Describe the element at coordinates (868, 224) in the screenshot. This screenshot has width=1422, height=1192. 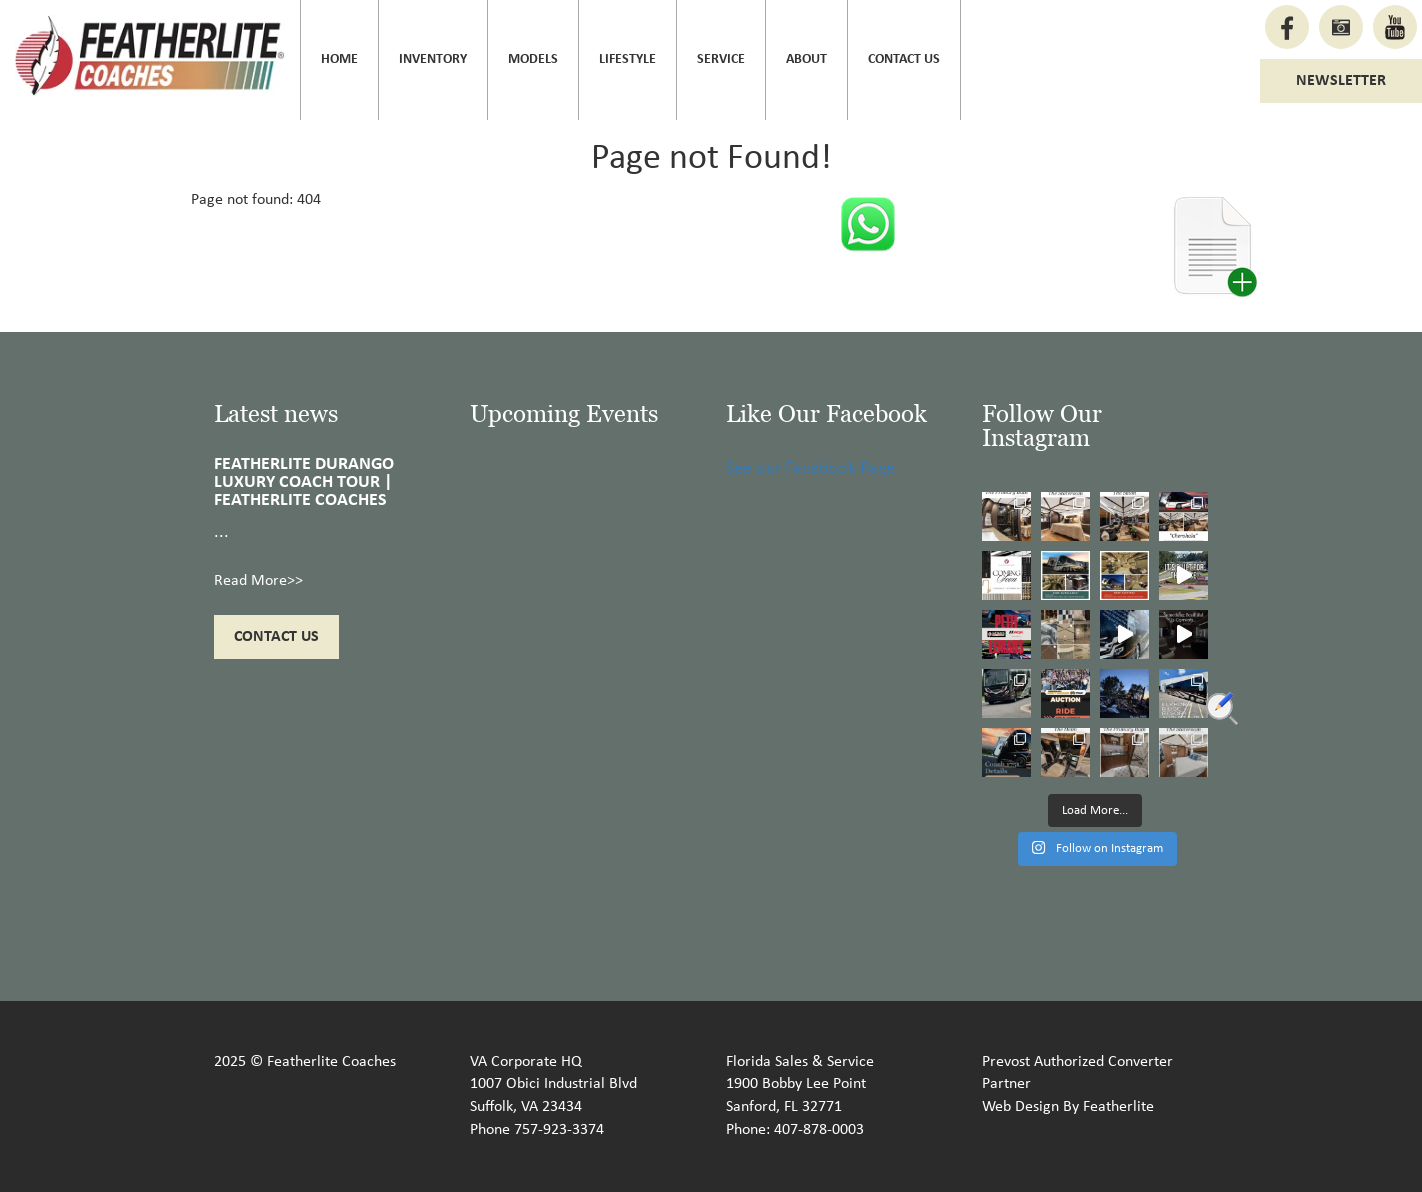
I see `open WhatsApp messaging app` at that location.